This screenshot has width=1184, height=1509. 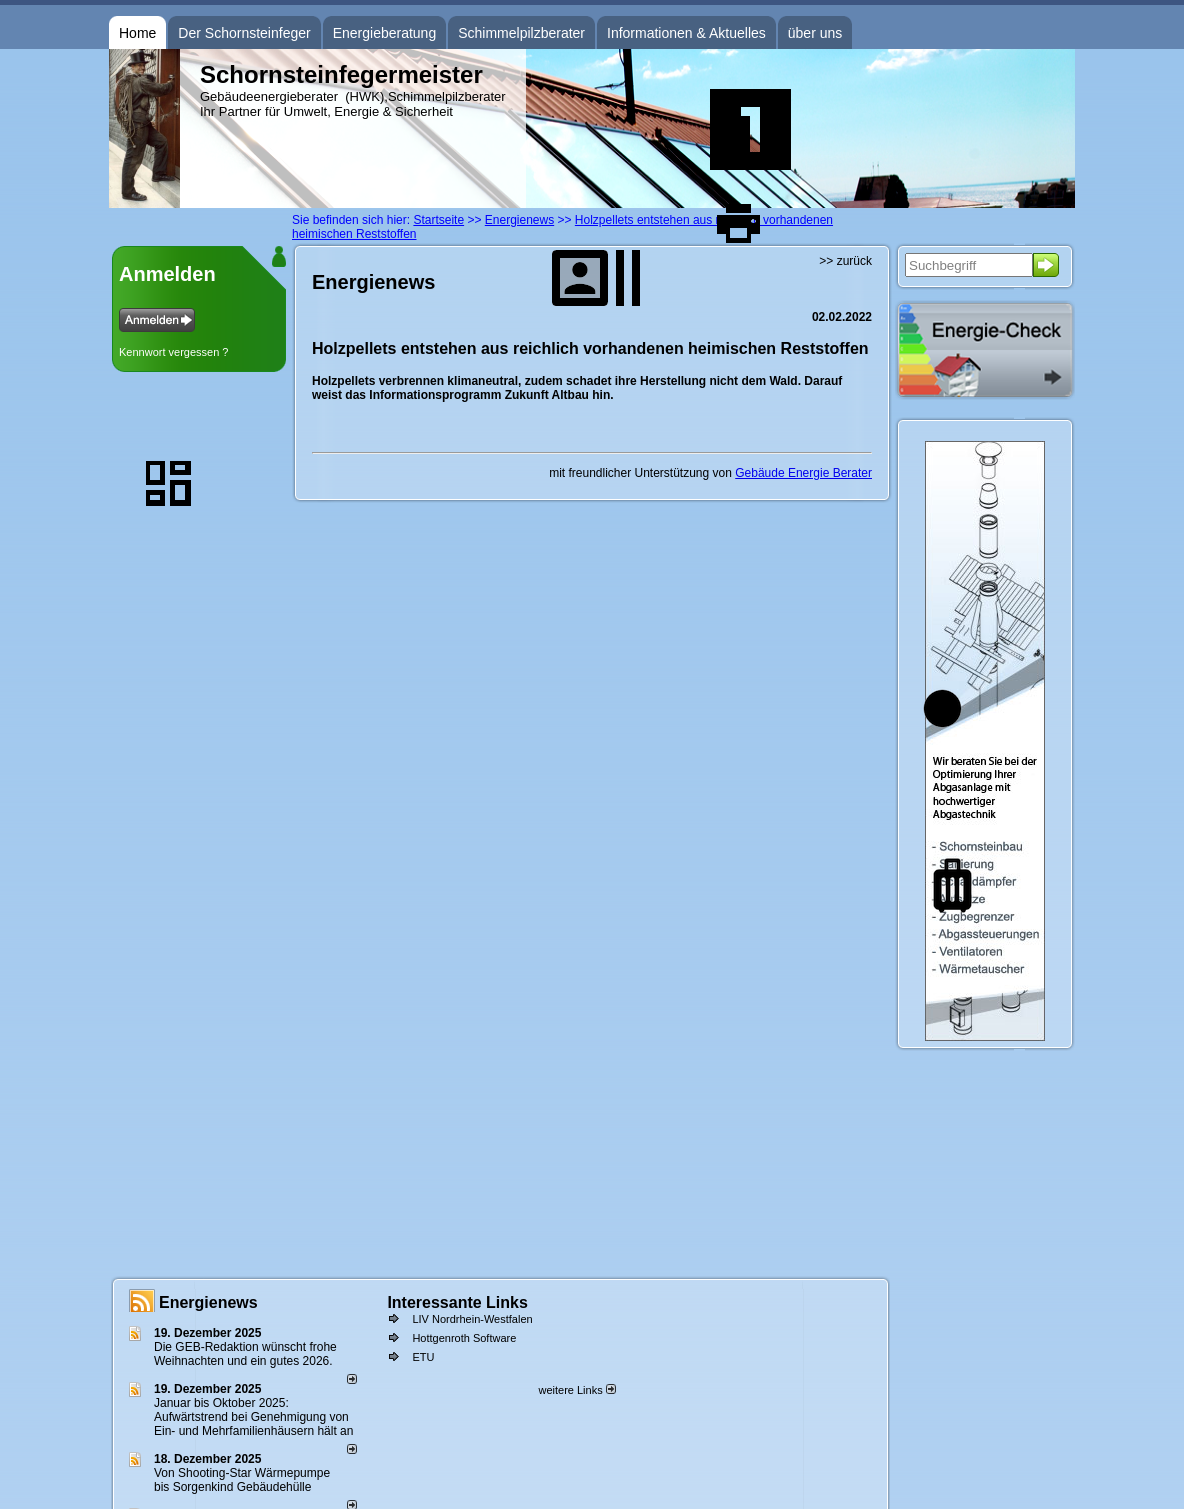 What do you see at coordinates (596, 278) in the screenshot?
I see `view recently contacted people` at bounding box center [596, 278].